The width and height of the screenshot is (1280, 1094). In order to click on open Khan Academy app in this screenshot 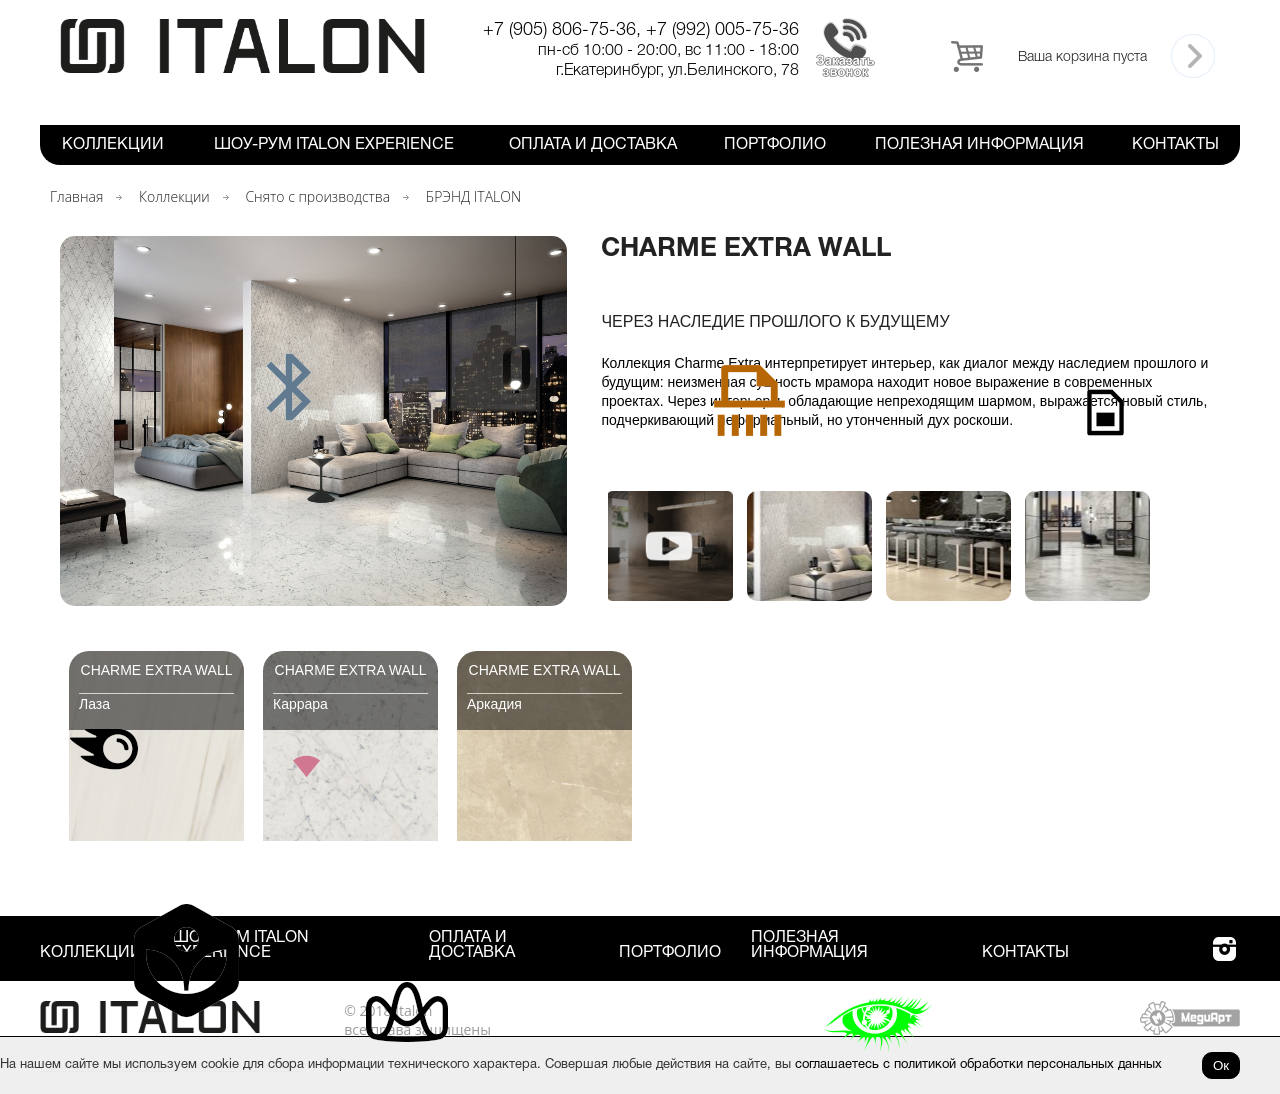, I will do `click(186, 960)`.